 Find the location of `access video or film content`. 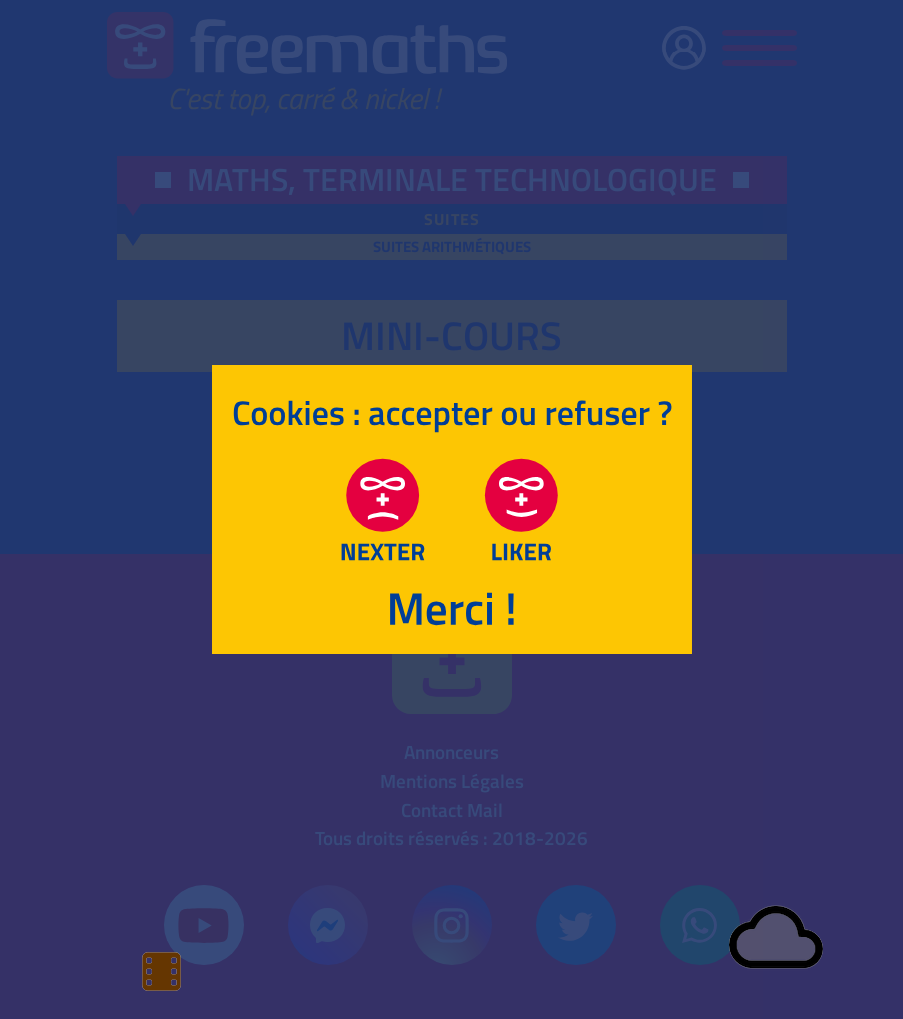

access video or film content is located at coordinates (161, 971).